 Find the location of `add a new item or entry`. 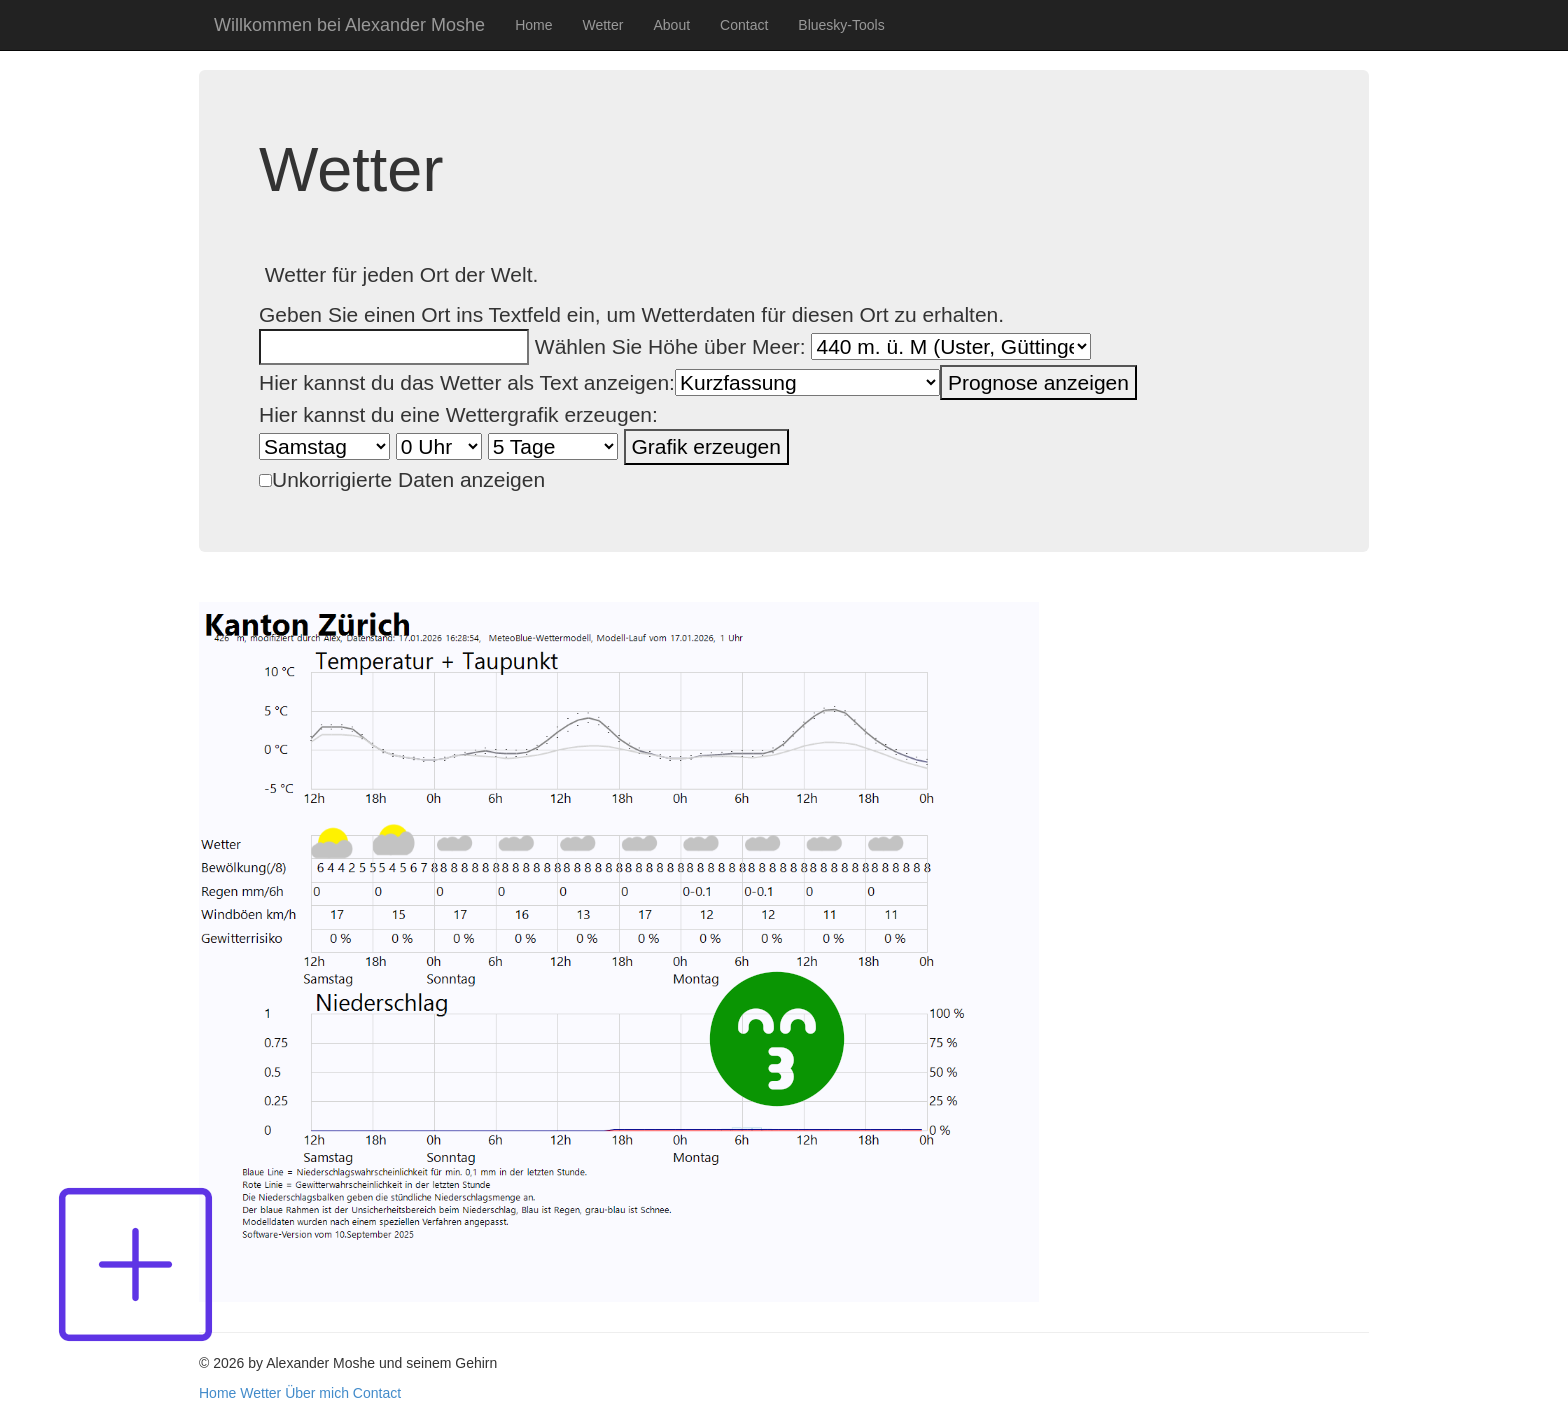

add a new item or entry is located at coordinates (135, 1264).